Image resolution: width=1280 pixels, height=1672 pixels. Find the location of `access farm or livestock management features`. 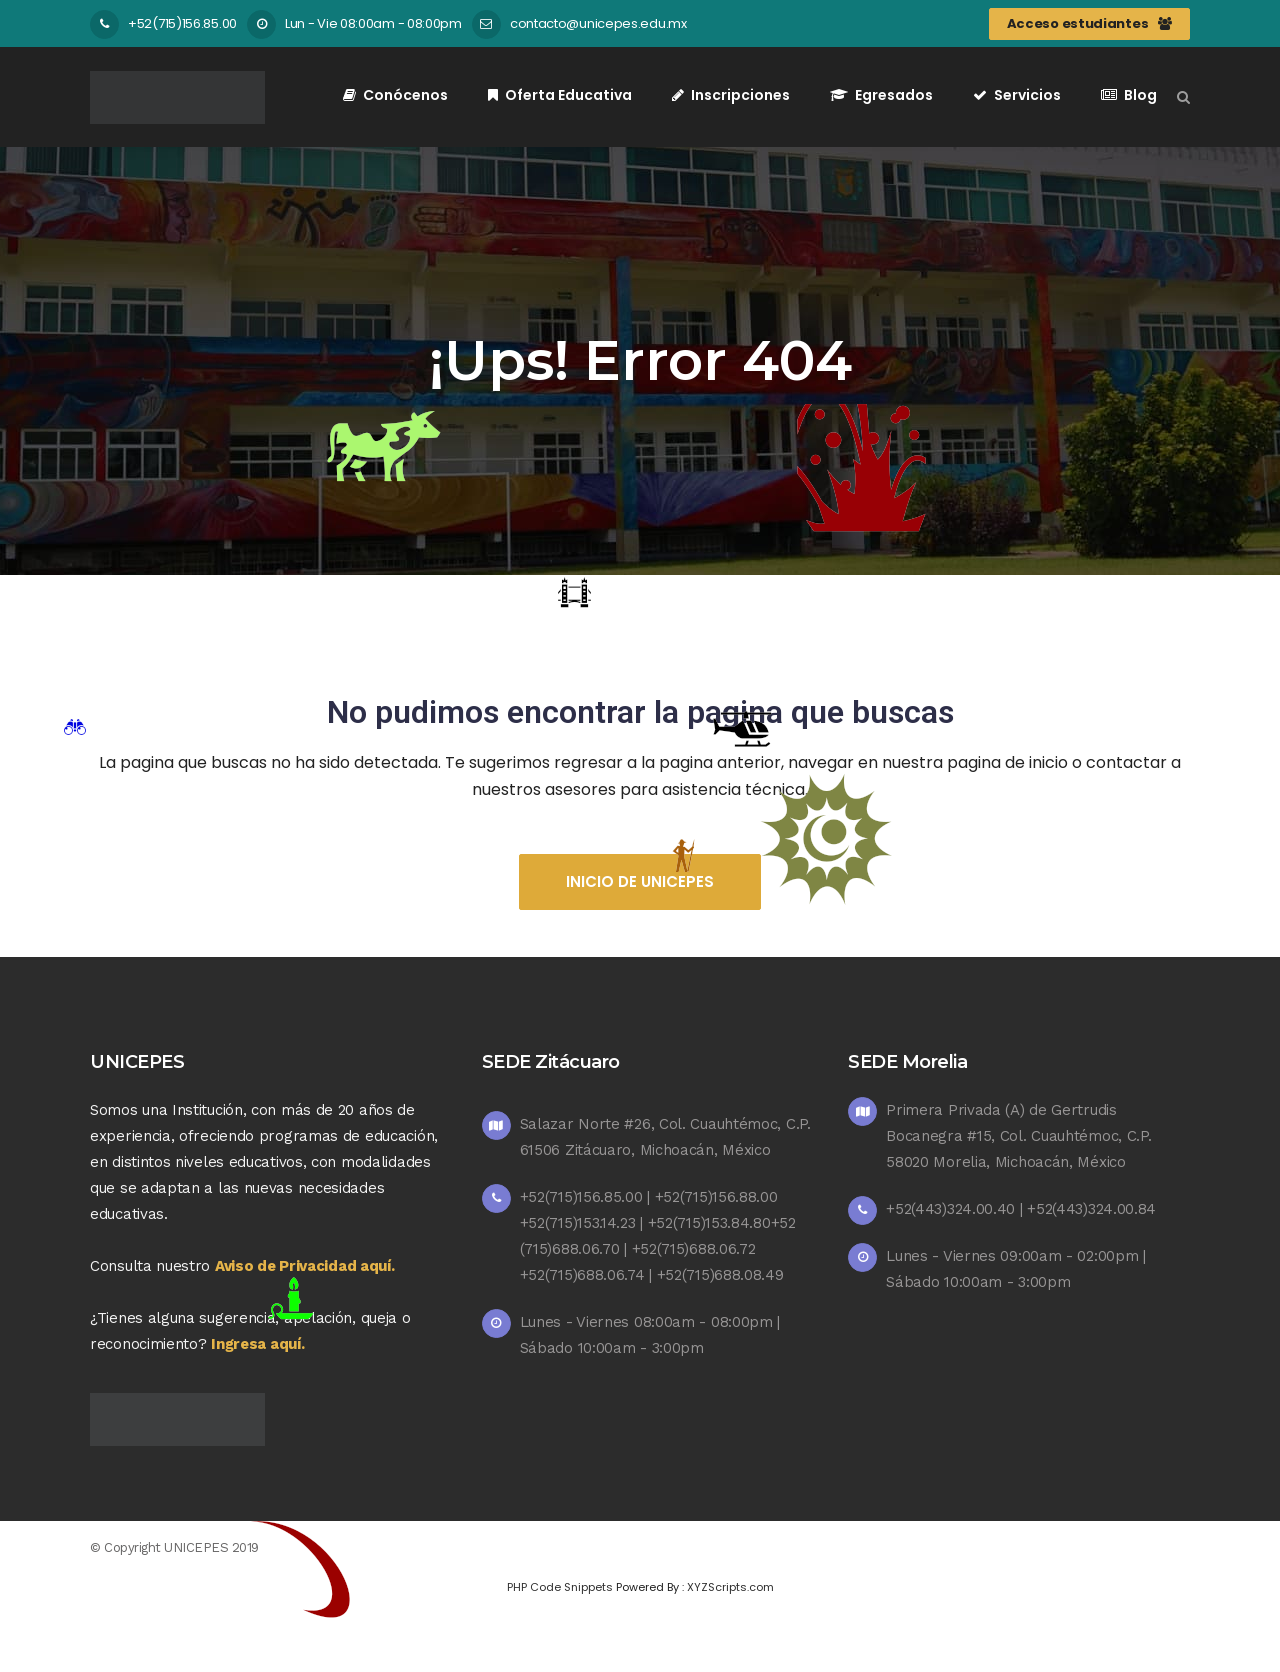

access farm or livestock management features is located at coordinates (384, 446).